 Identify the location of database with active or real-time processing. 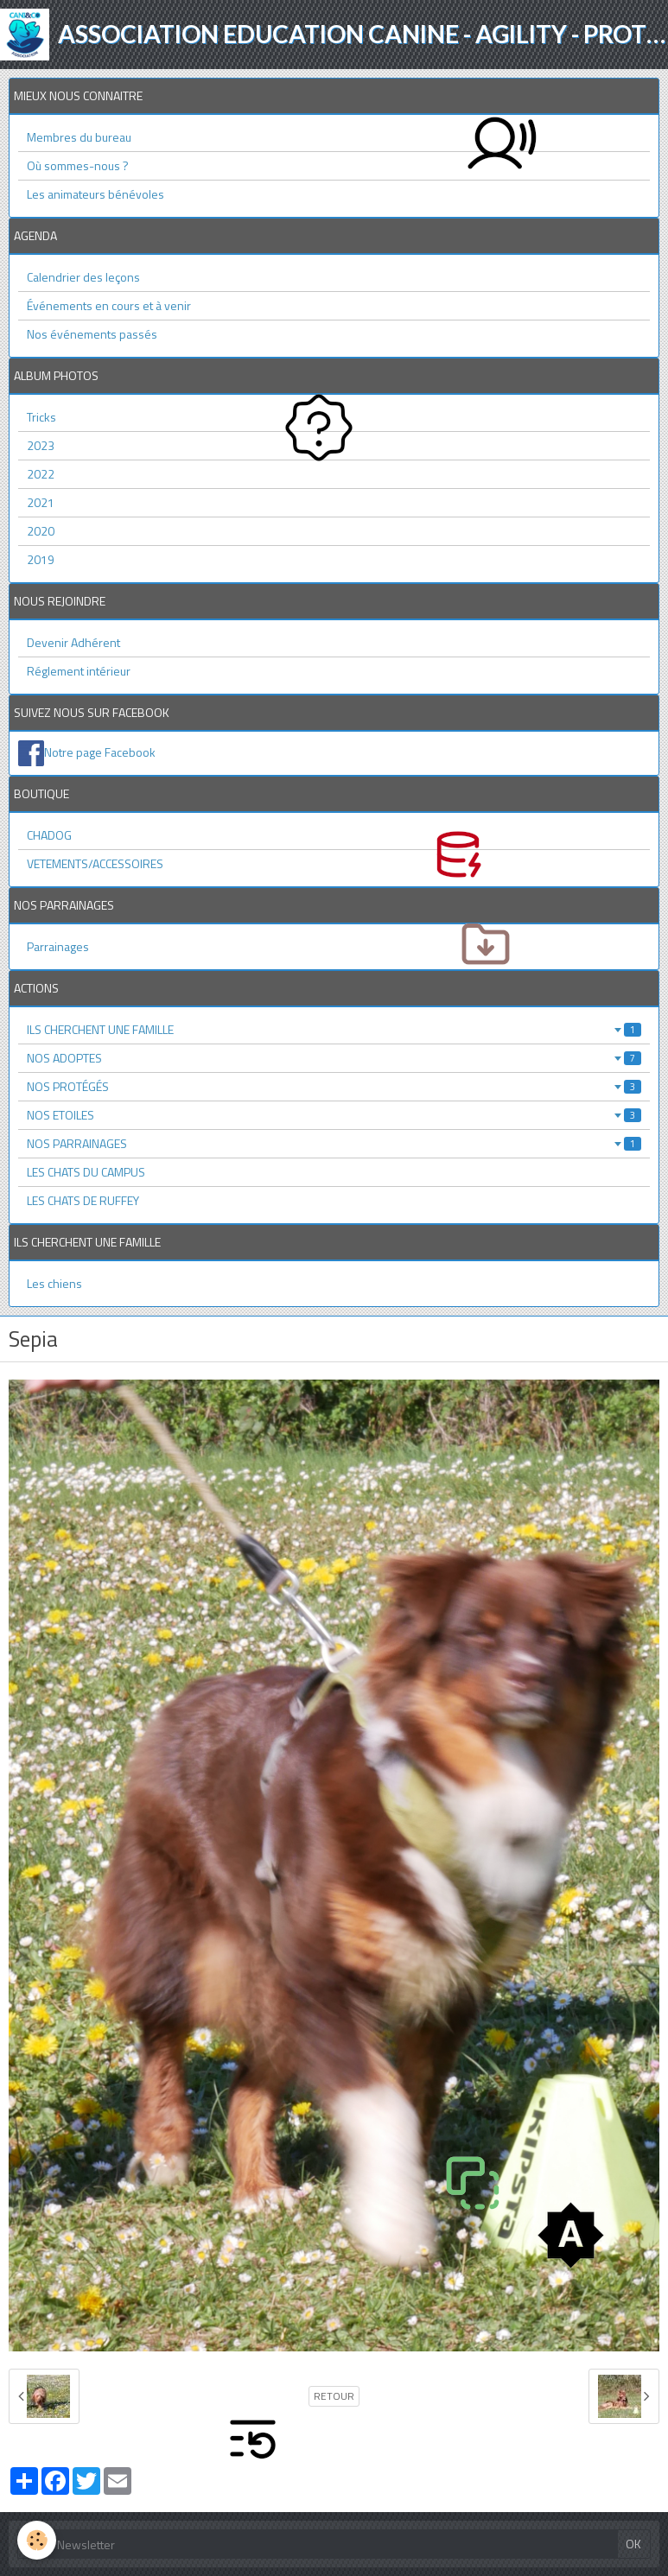
(458, 854).